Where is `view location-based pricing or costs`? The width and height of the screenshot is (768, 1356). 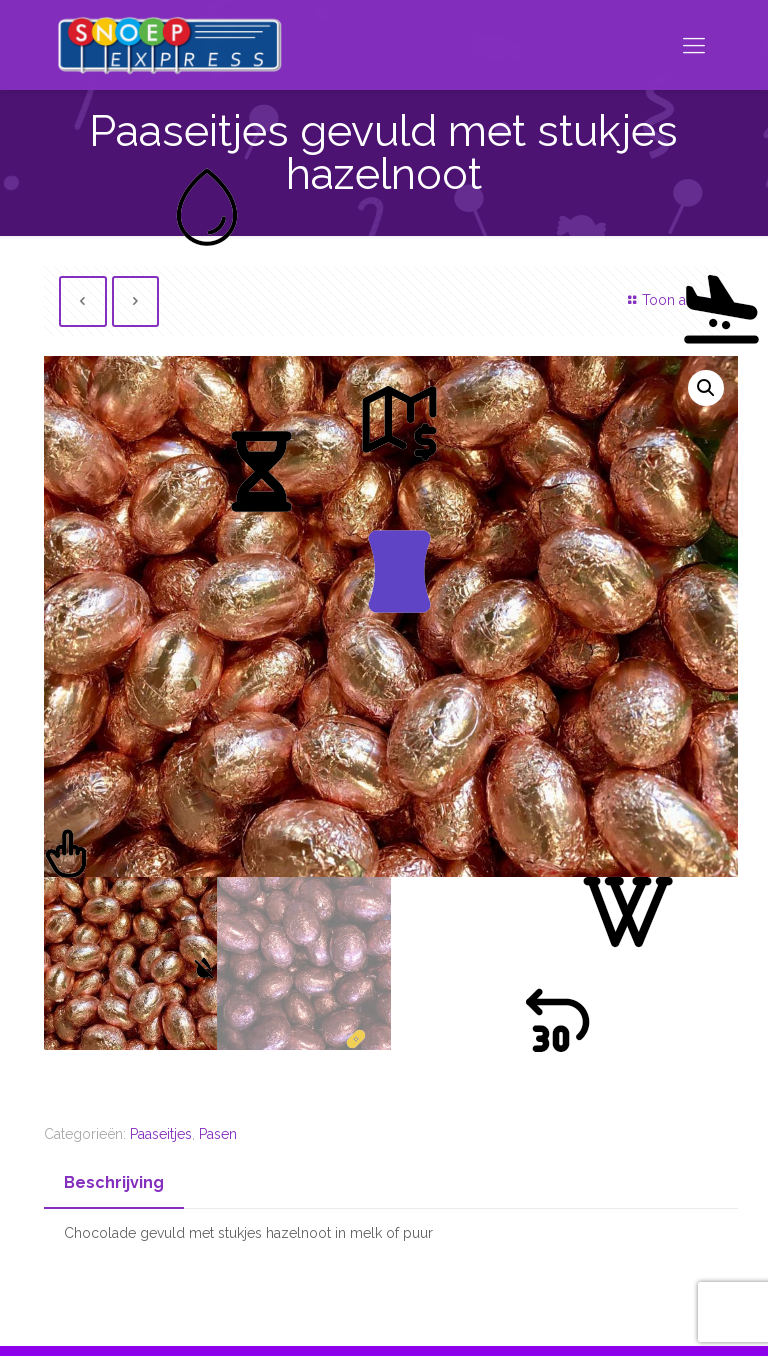
view location-based pricing or costs is located at coordinates (399, 419).